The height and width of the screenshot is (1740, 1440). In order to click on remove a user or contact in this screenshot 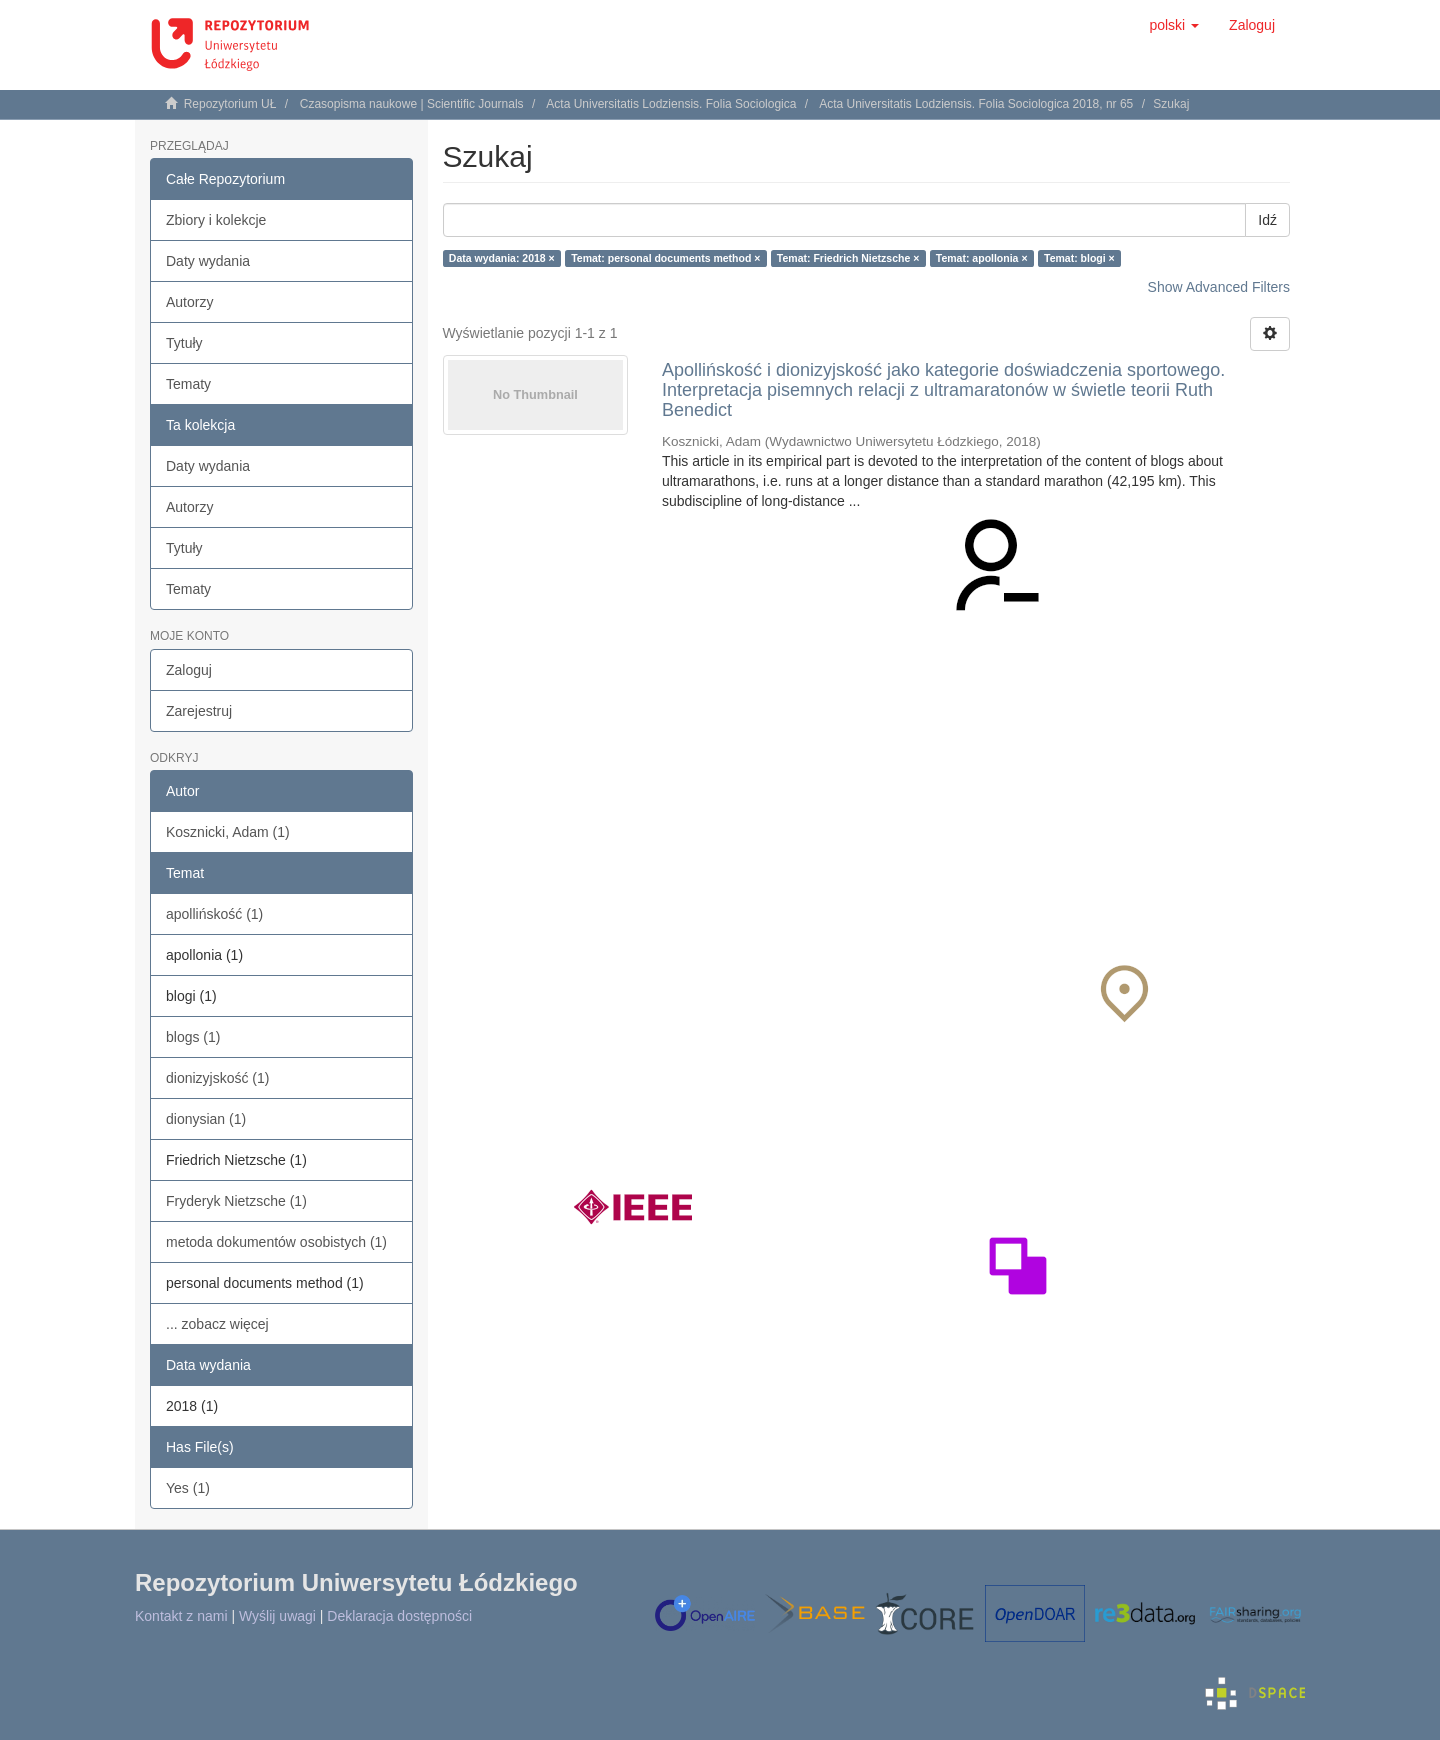, I will do `click(991, 567)`.